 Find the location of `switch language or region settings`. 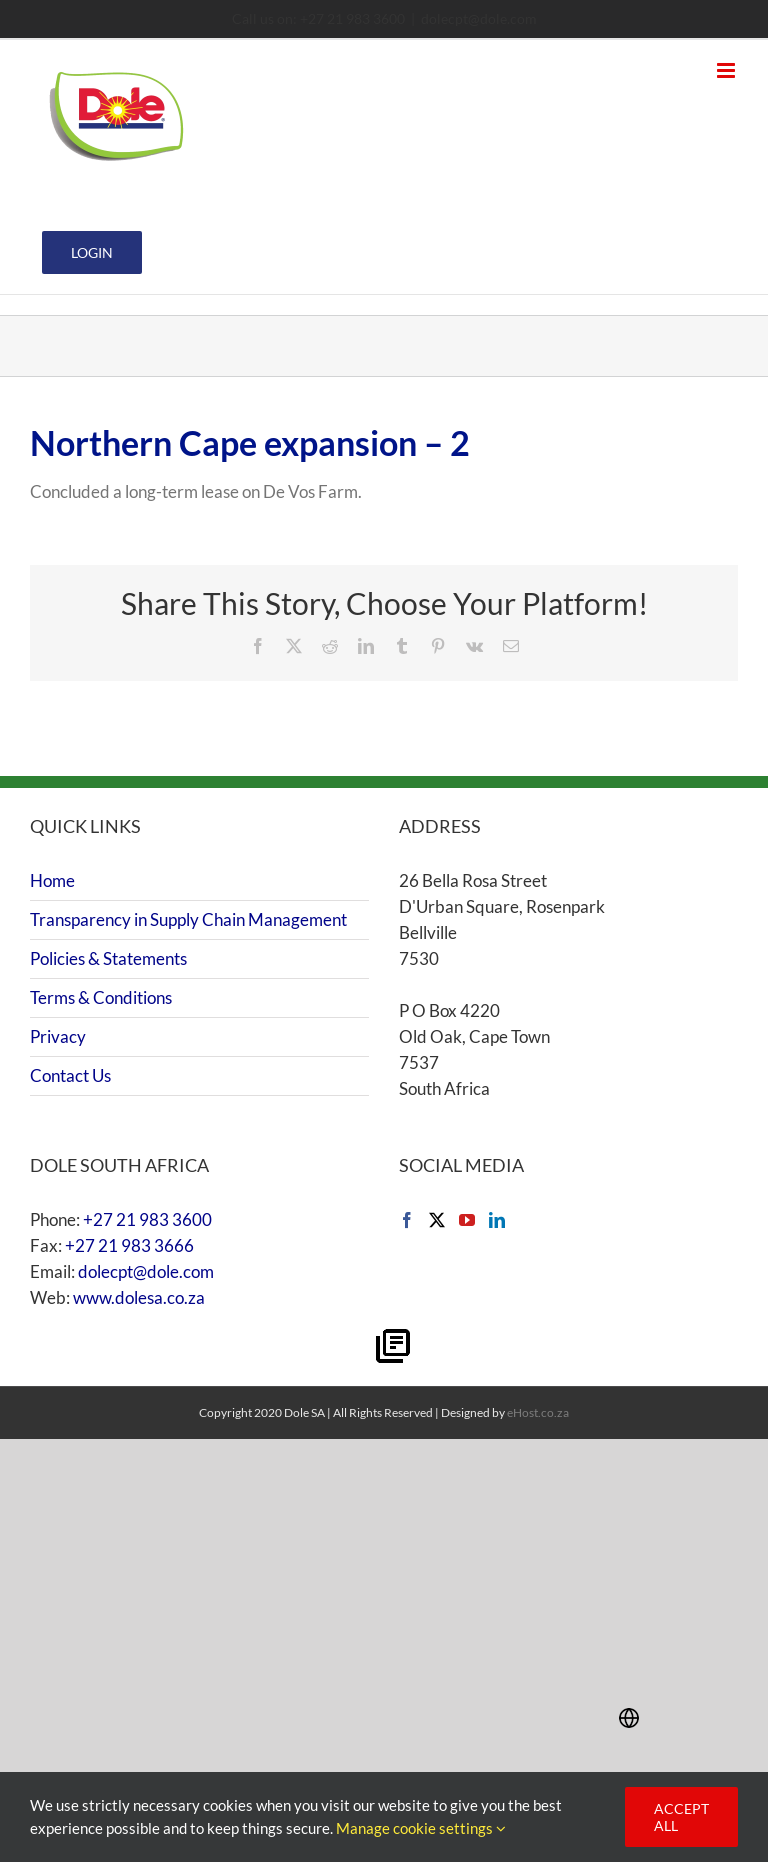

switch language or region settings is located at coordinates (629, 1718).